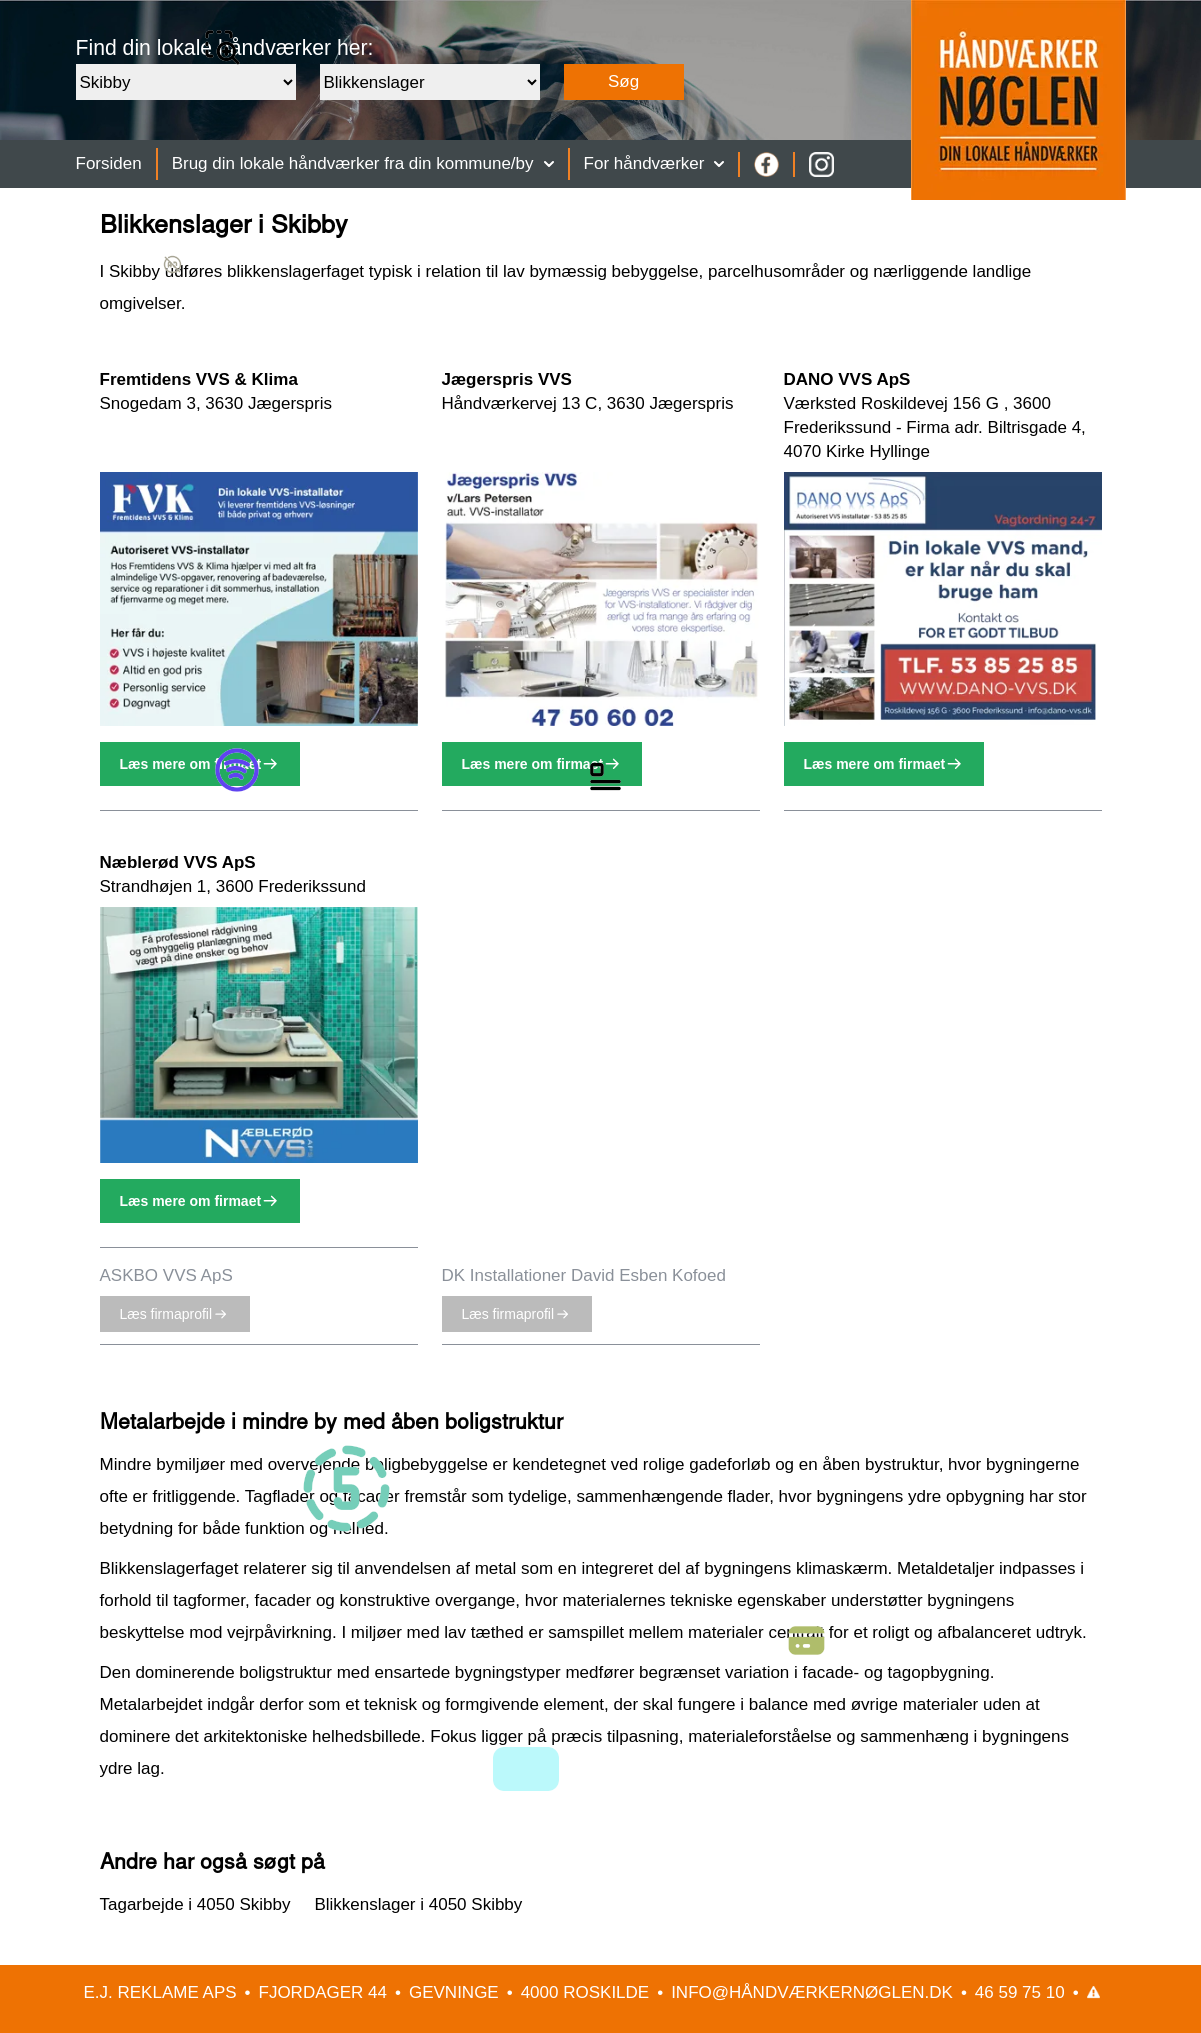 The width and height of the screenshot is (1201, 2033). I want to click on manage payment methods, so click(806, 1640).